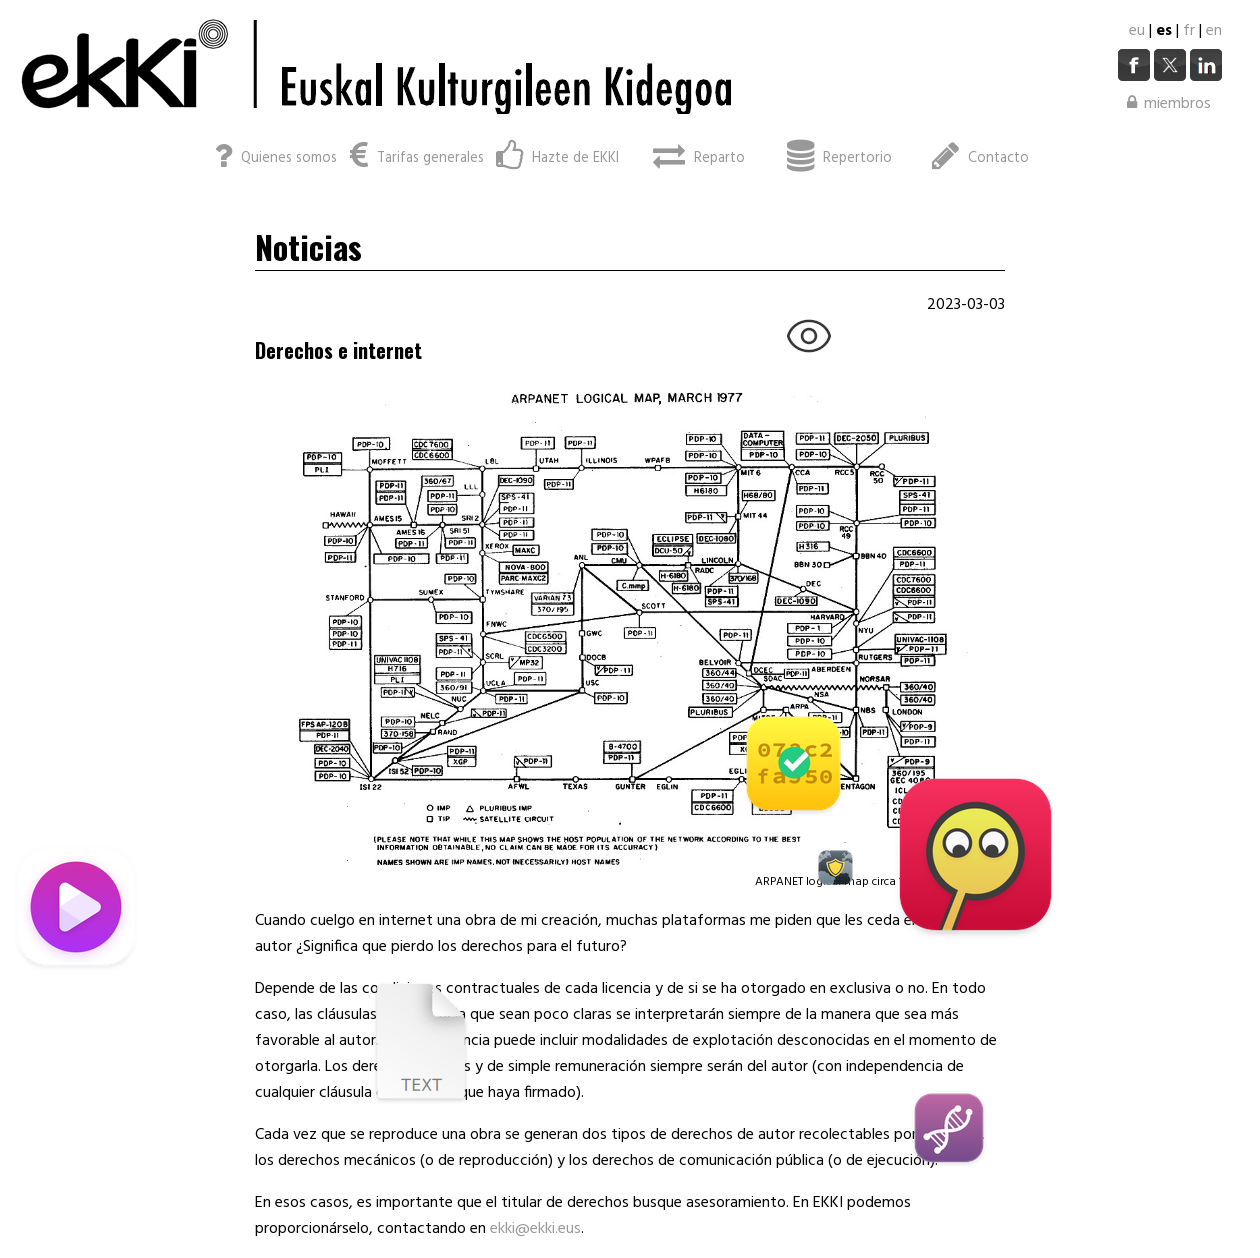 This screenshot has height=1258, width=1260. What do you see at coordinates (975, 854) in the screenshot?
I see `launch i2pd anonymous network router` at bounding box center [975, 854].